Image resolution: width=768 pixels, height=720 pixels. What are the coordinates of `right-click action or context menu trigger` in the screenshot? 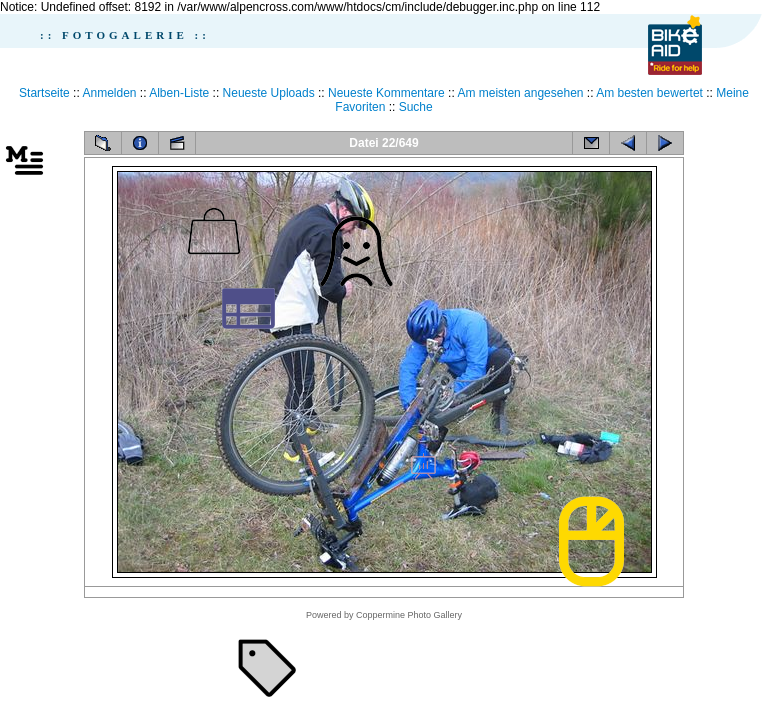 It's located at (591, 541).